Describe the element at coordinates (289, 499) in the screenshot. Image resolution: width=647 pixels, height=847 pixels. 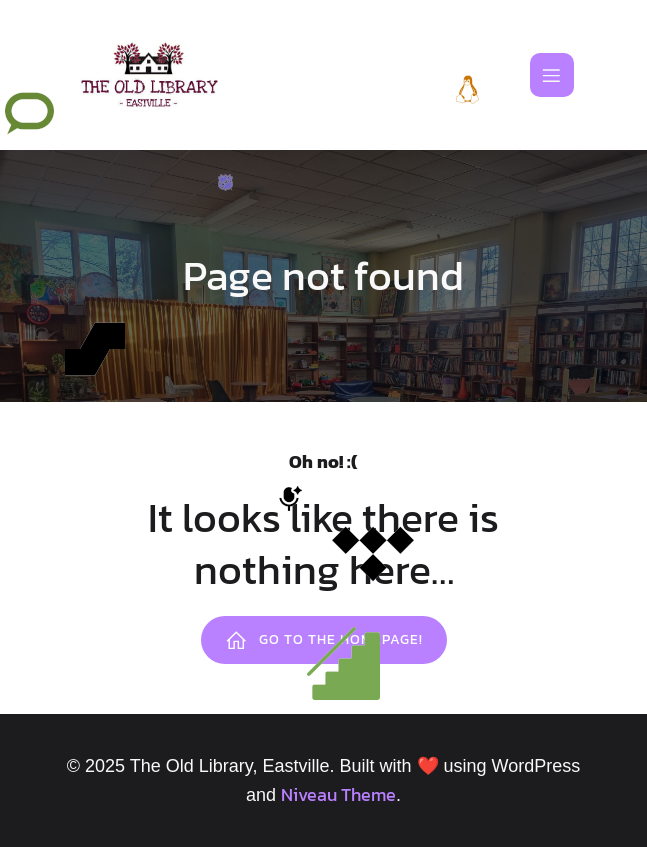
I see `activate AI voice assistant` at that location.